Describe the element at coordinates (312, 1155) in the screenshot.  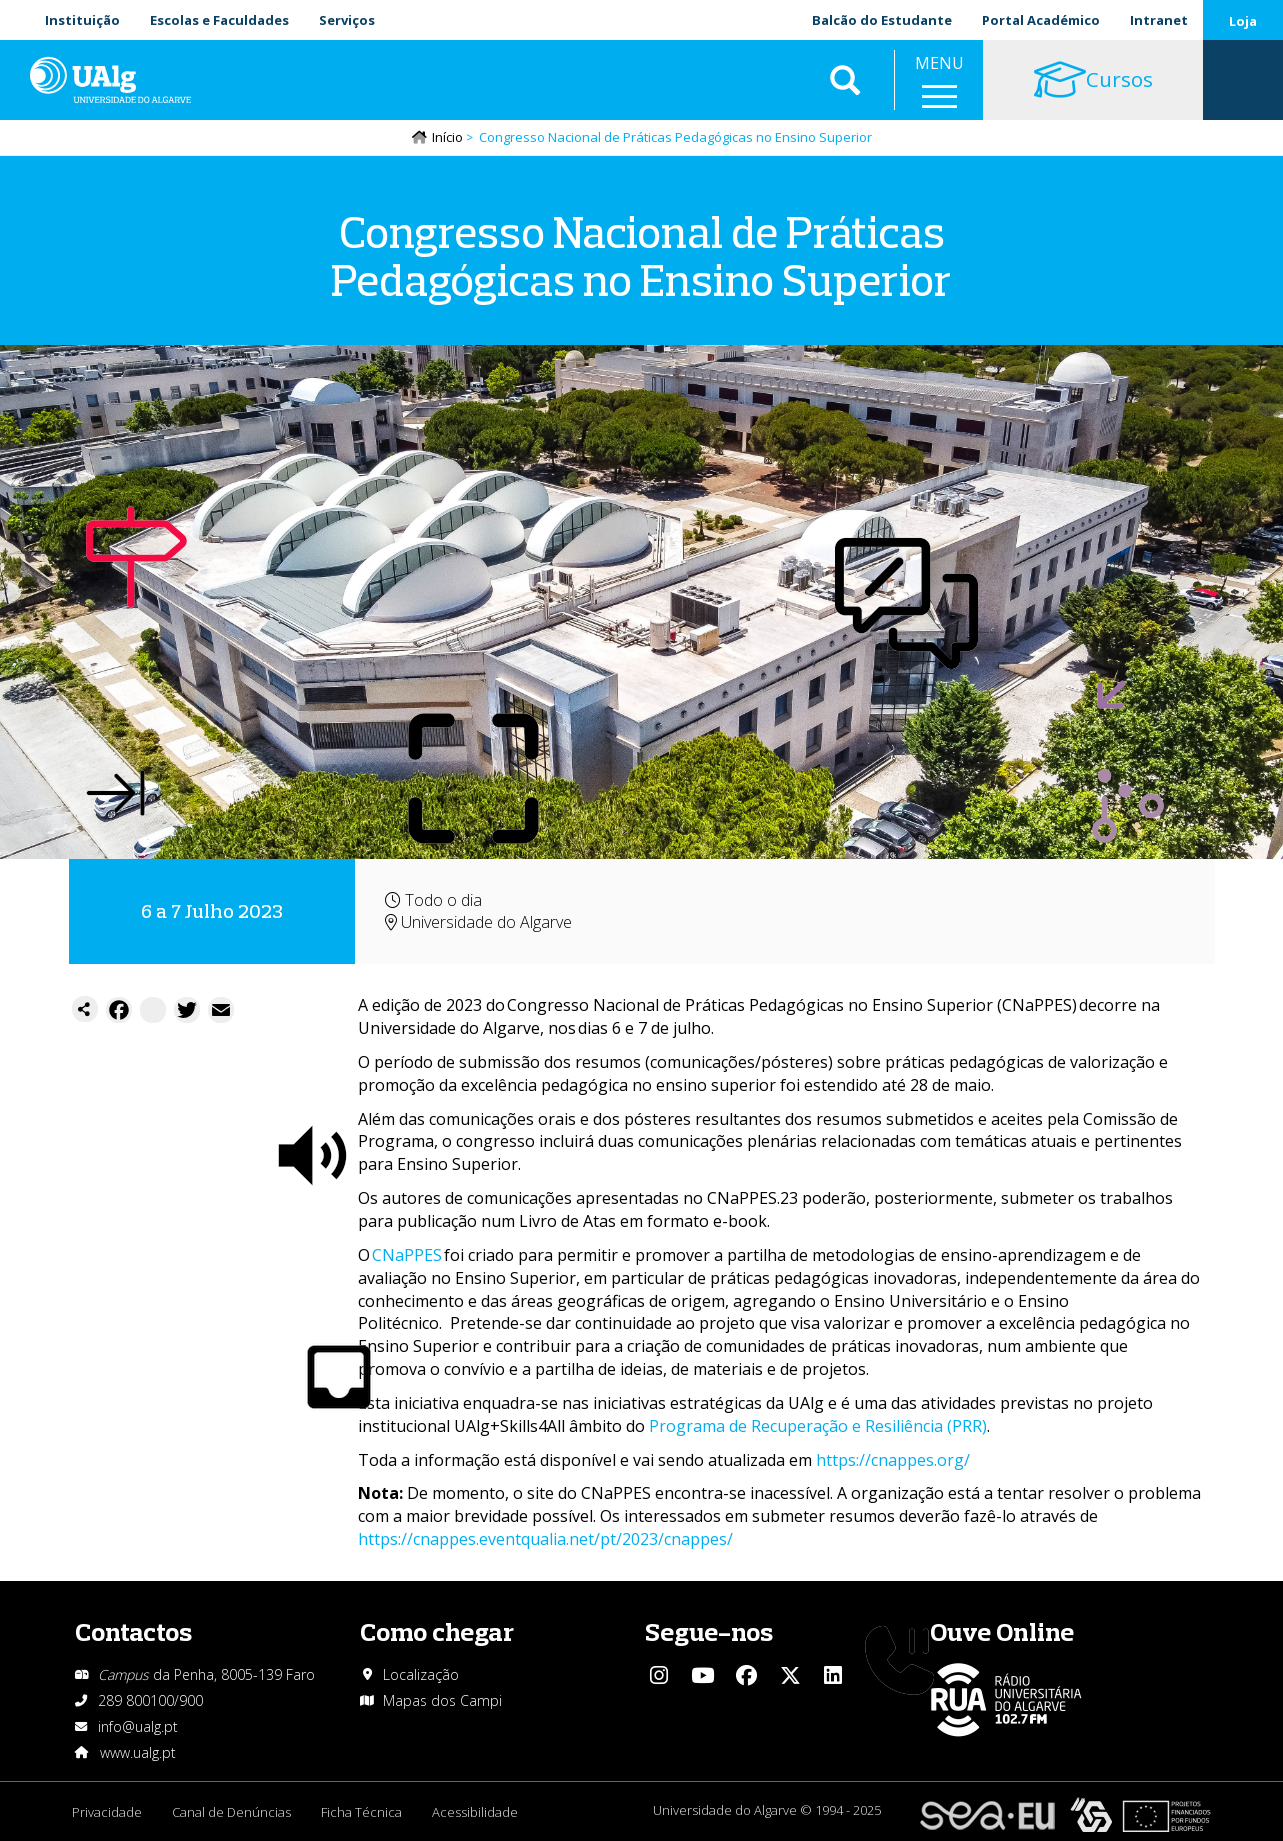
I see `increase audio volume` at that location.